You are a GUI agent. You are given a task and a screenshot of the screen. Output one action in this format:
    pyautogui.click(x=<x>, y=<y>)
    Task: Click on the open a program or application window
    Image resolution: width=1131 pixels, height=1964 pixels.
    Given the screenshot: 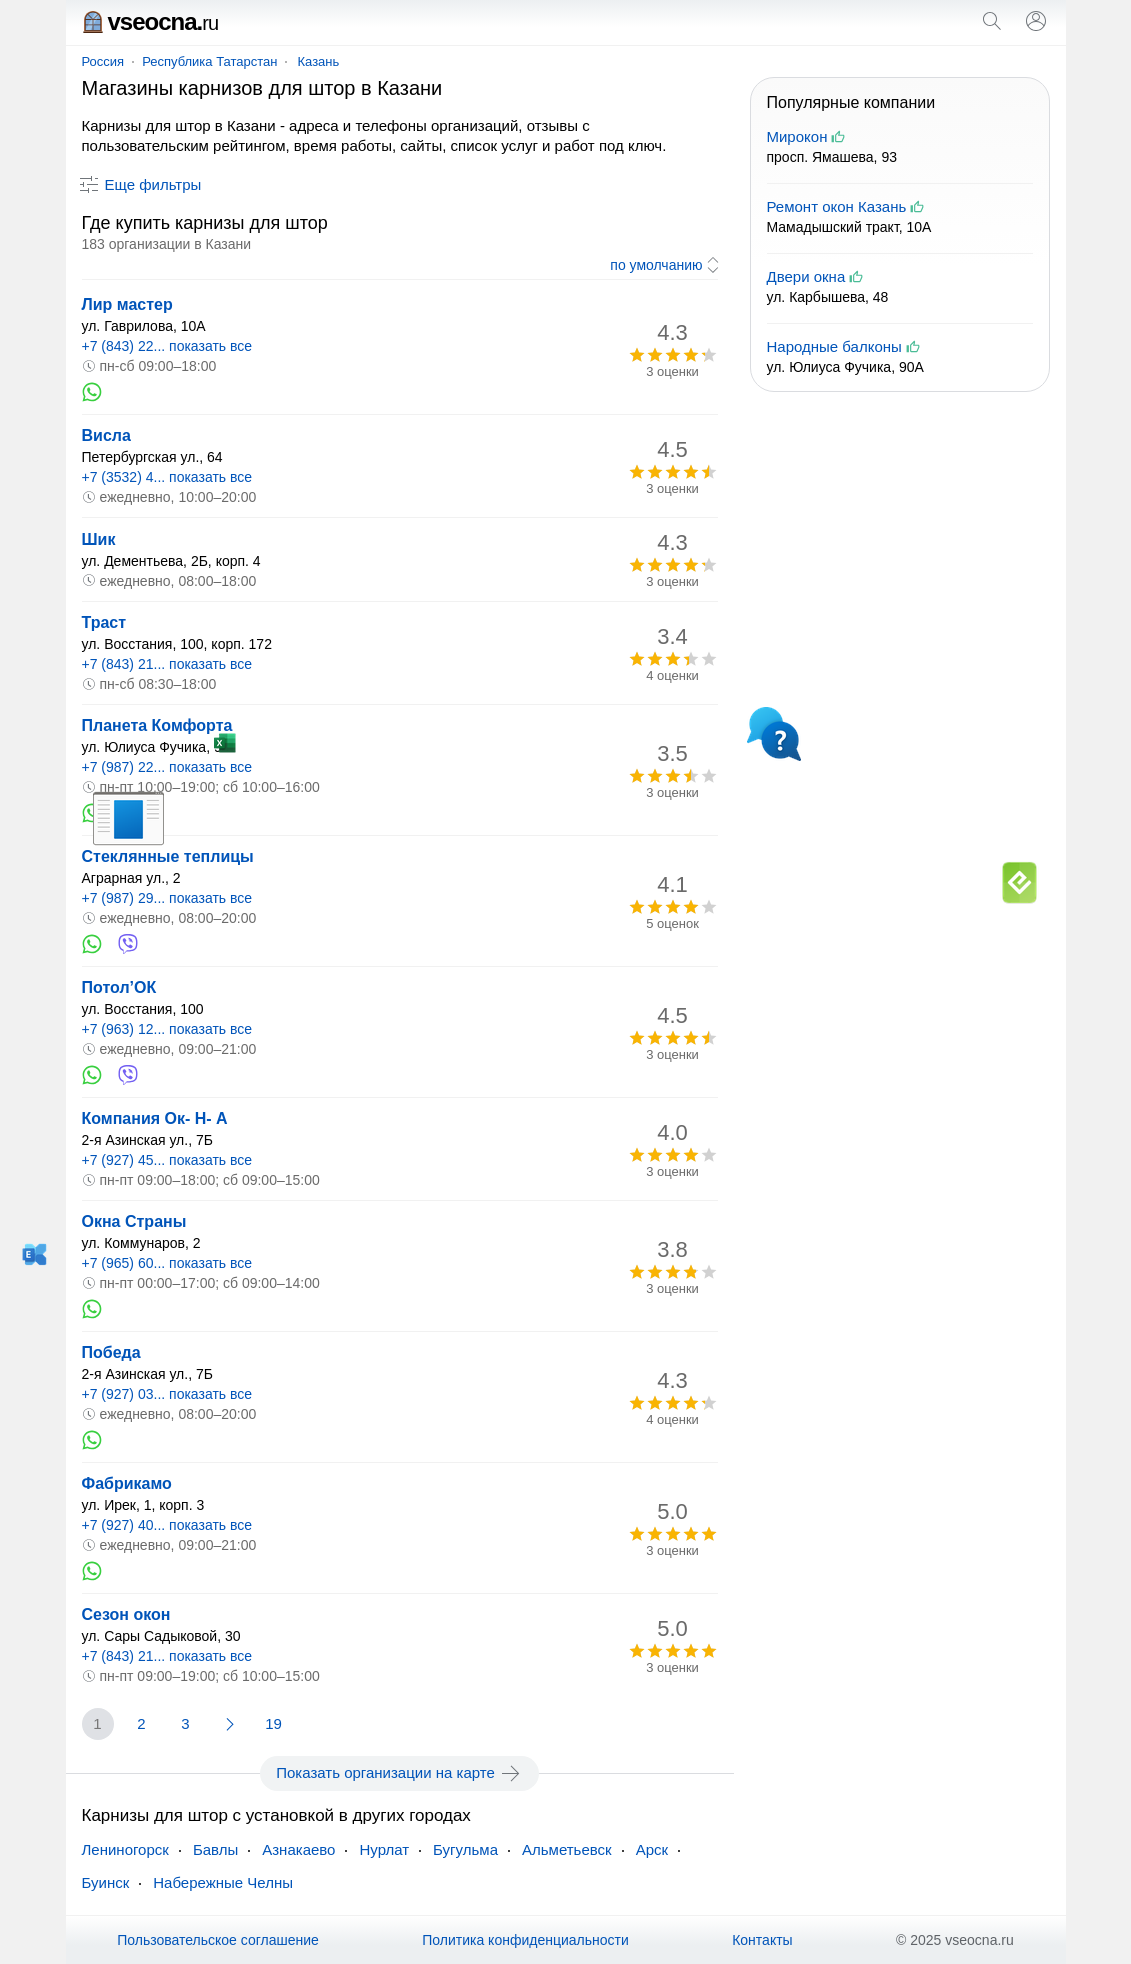 What is the action you would take?
    pyautogui.click(x=128, y=818)
    